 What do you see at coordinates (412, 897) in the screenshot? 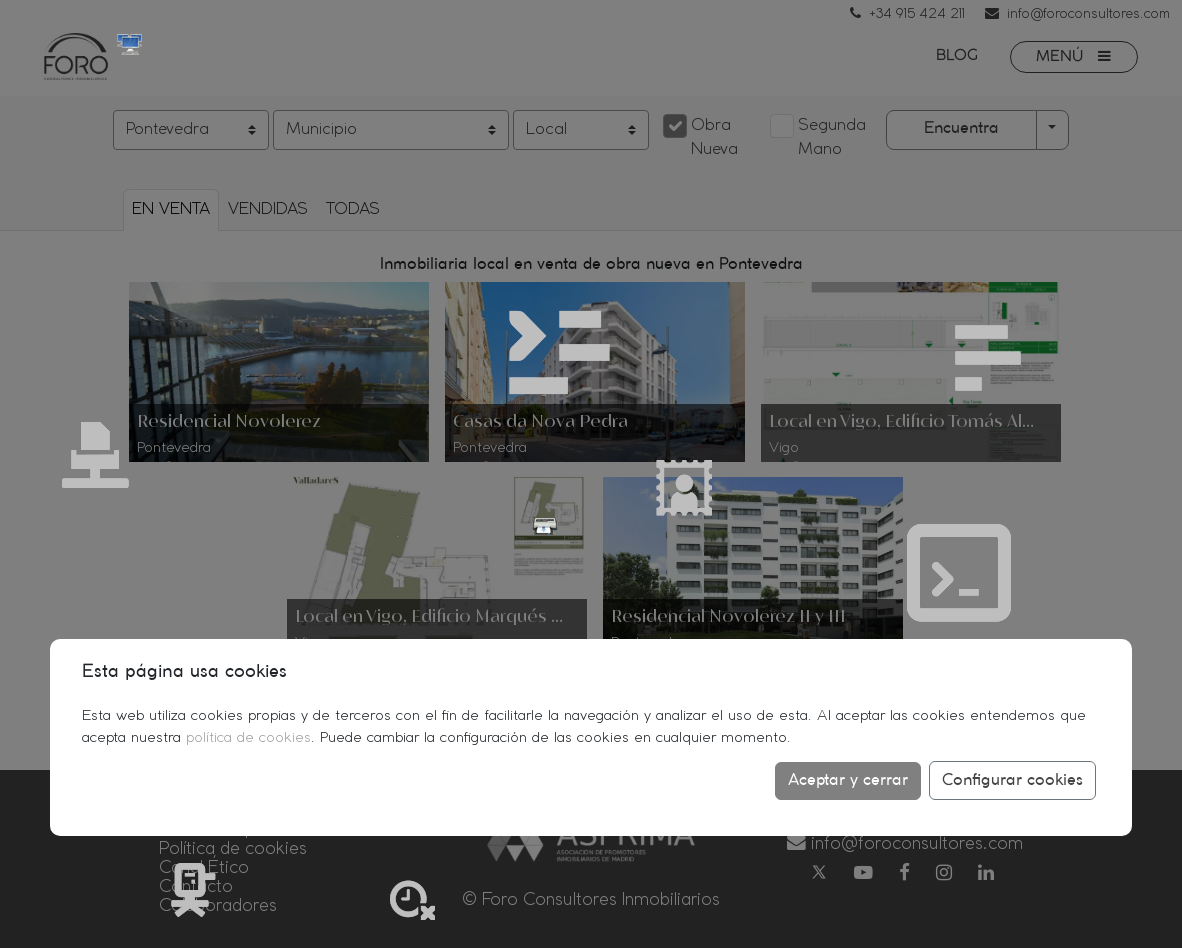
I see `indicates a missed appointment or event` at bounding box center [412, 897].